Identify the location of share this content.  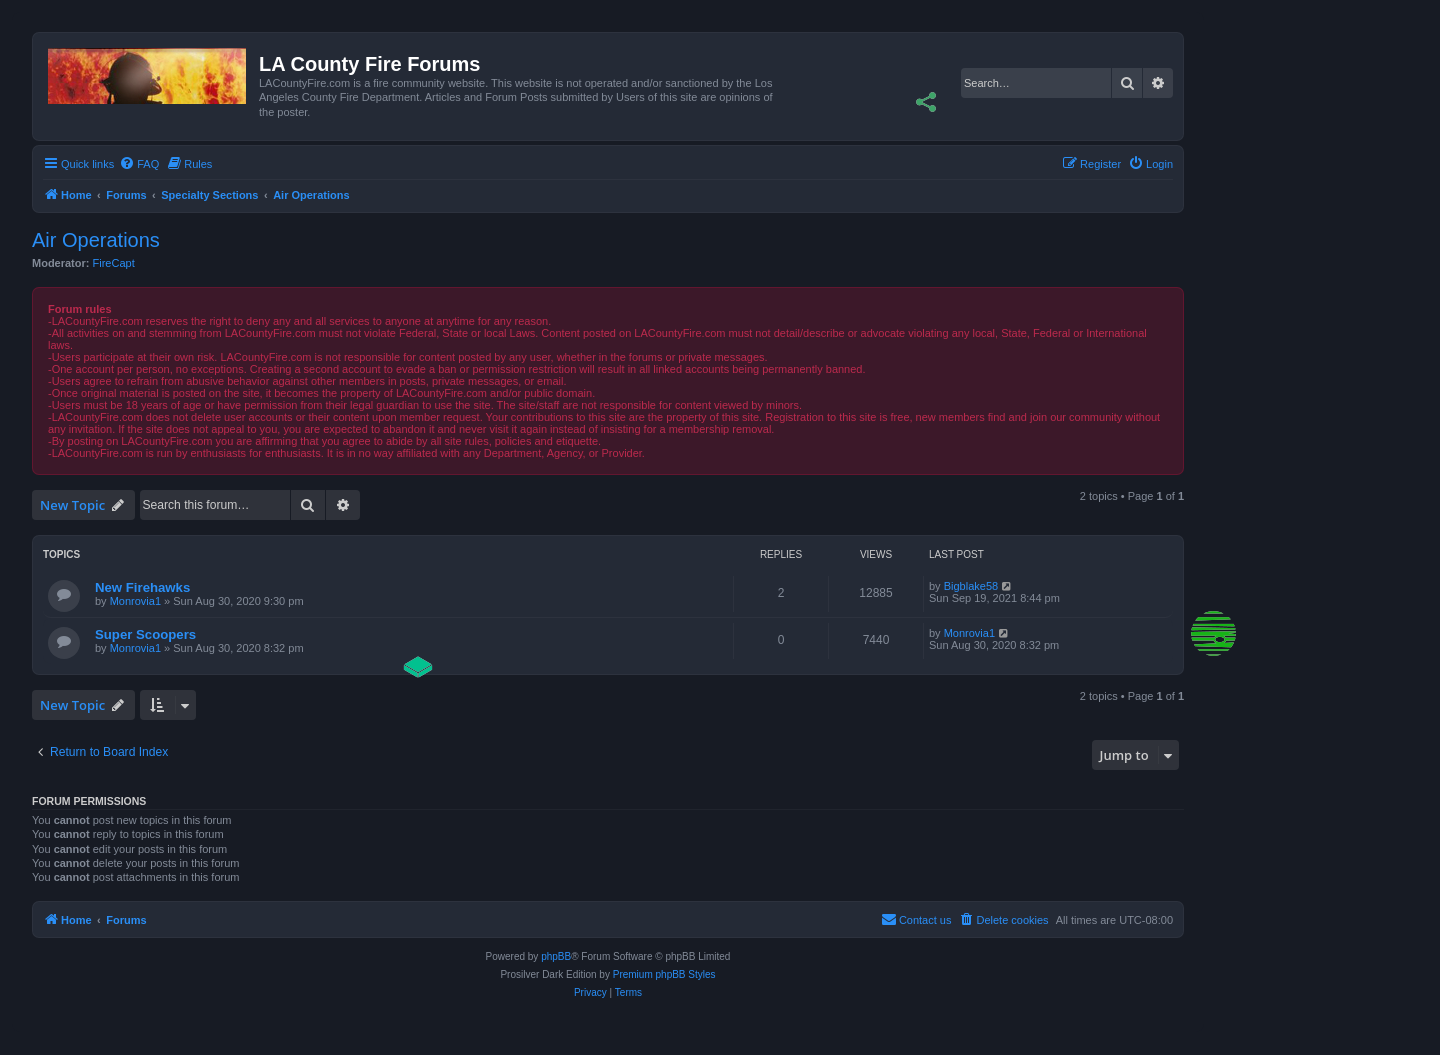
(926, 102).